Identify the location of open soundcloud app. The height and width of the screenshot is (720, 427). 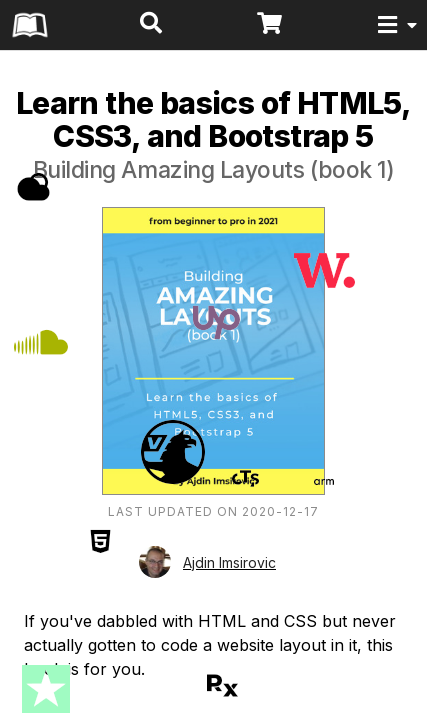
(41, 341).